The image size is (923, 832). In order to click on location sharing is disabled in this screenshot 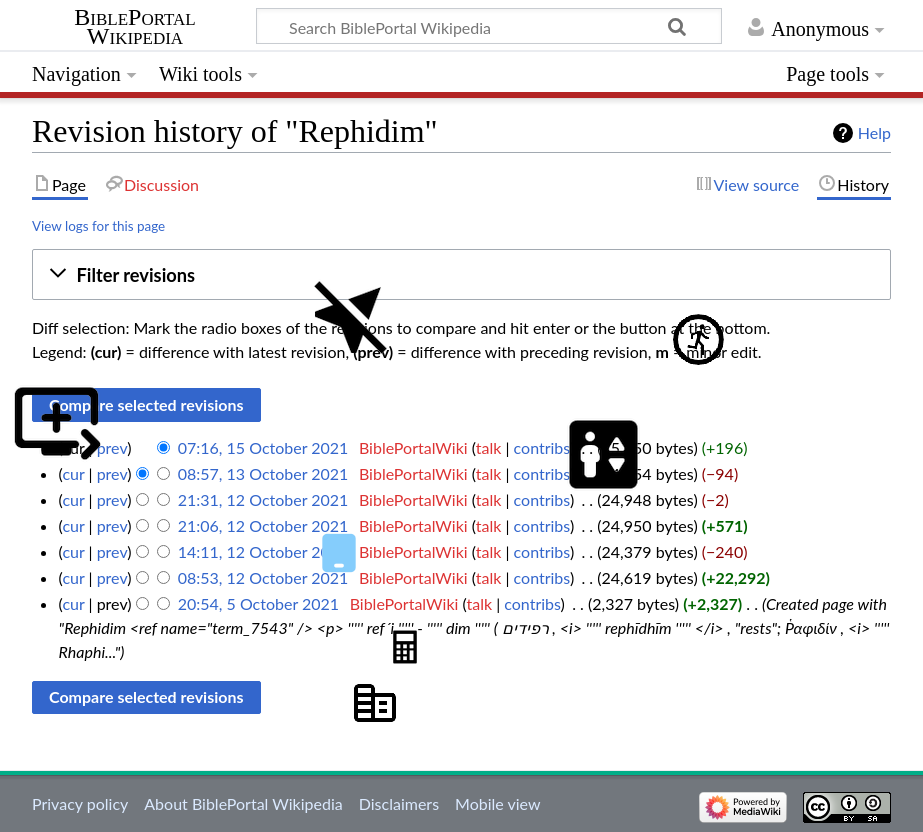, I will do `click(348, 320)`.